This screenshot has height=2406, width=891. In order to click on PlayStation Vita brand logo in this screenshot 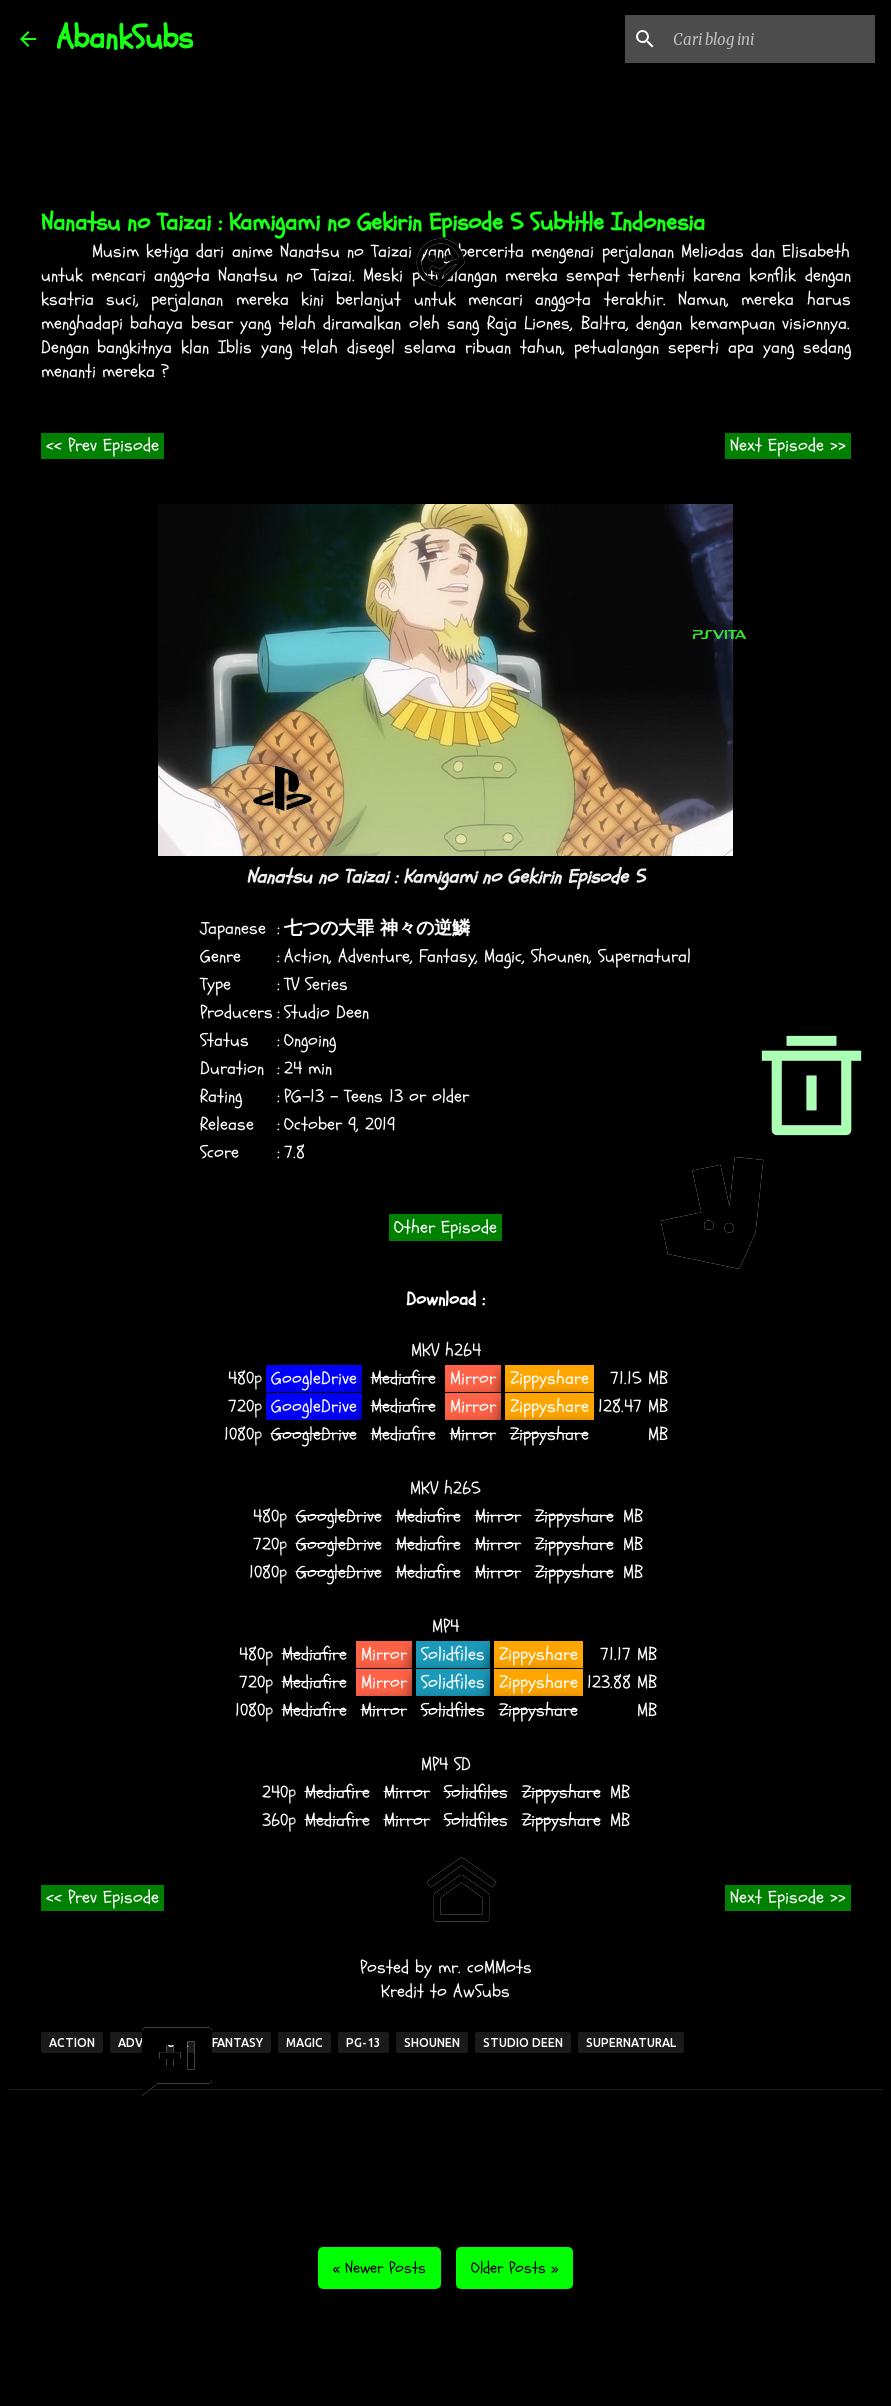, I will do `click(719, 634)`.